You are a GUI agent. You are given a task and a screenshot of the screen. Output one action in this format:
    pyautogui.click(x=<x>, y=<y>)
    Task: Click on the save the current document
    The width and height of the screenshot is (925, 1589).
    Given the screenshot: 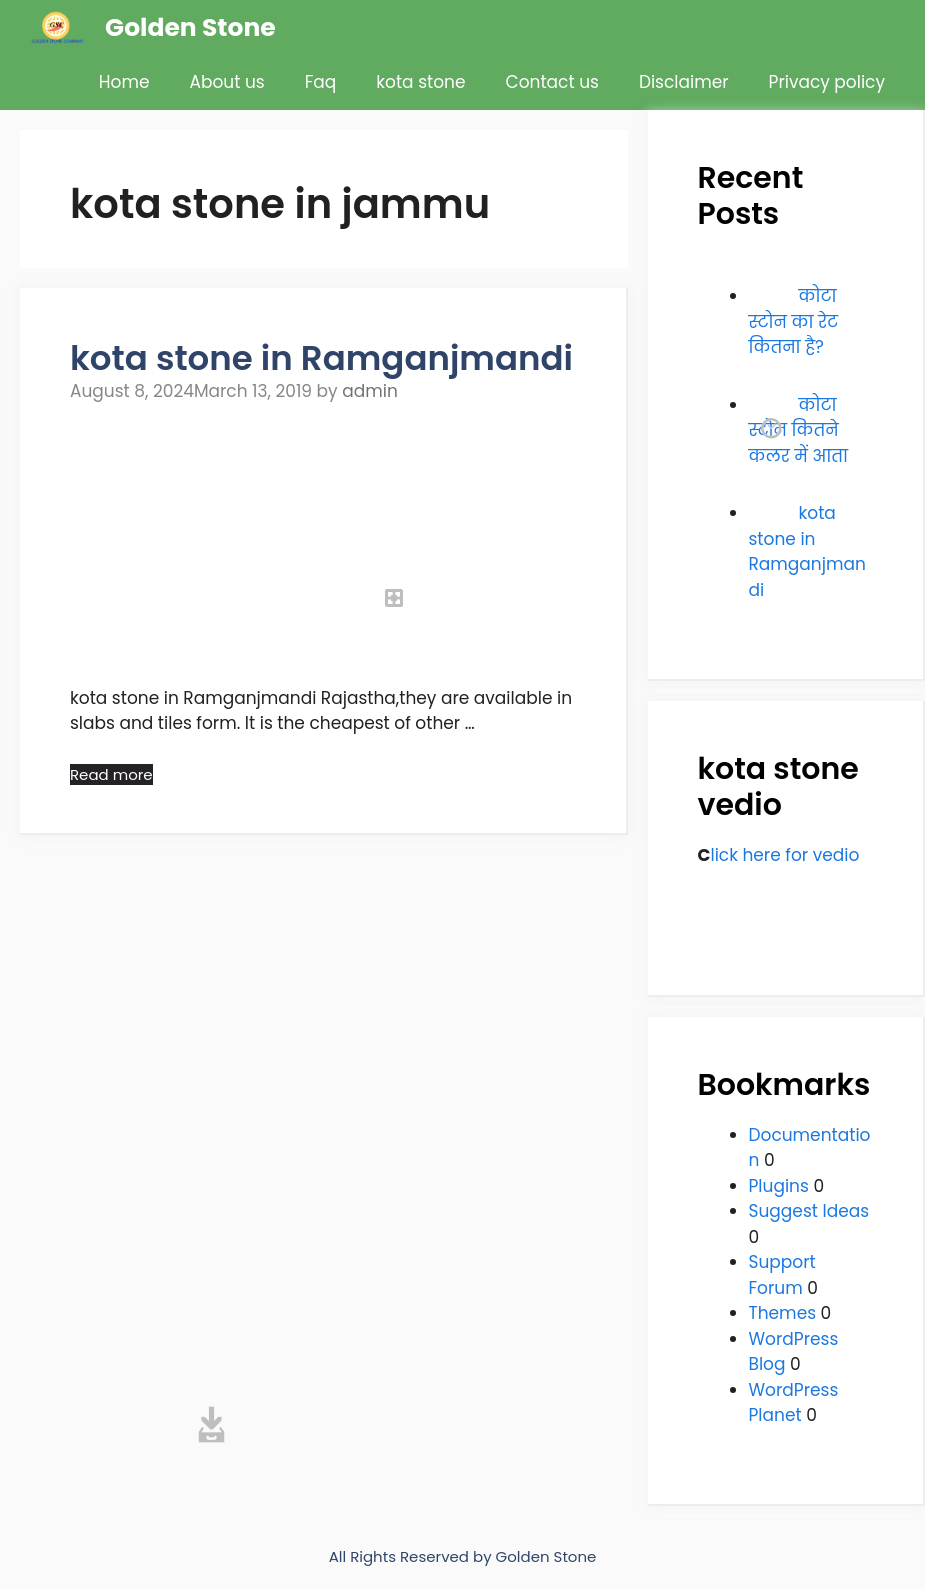 What is the action you would take?
    pyautogui.click(x=211, y=1424)
    